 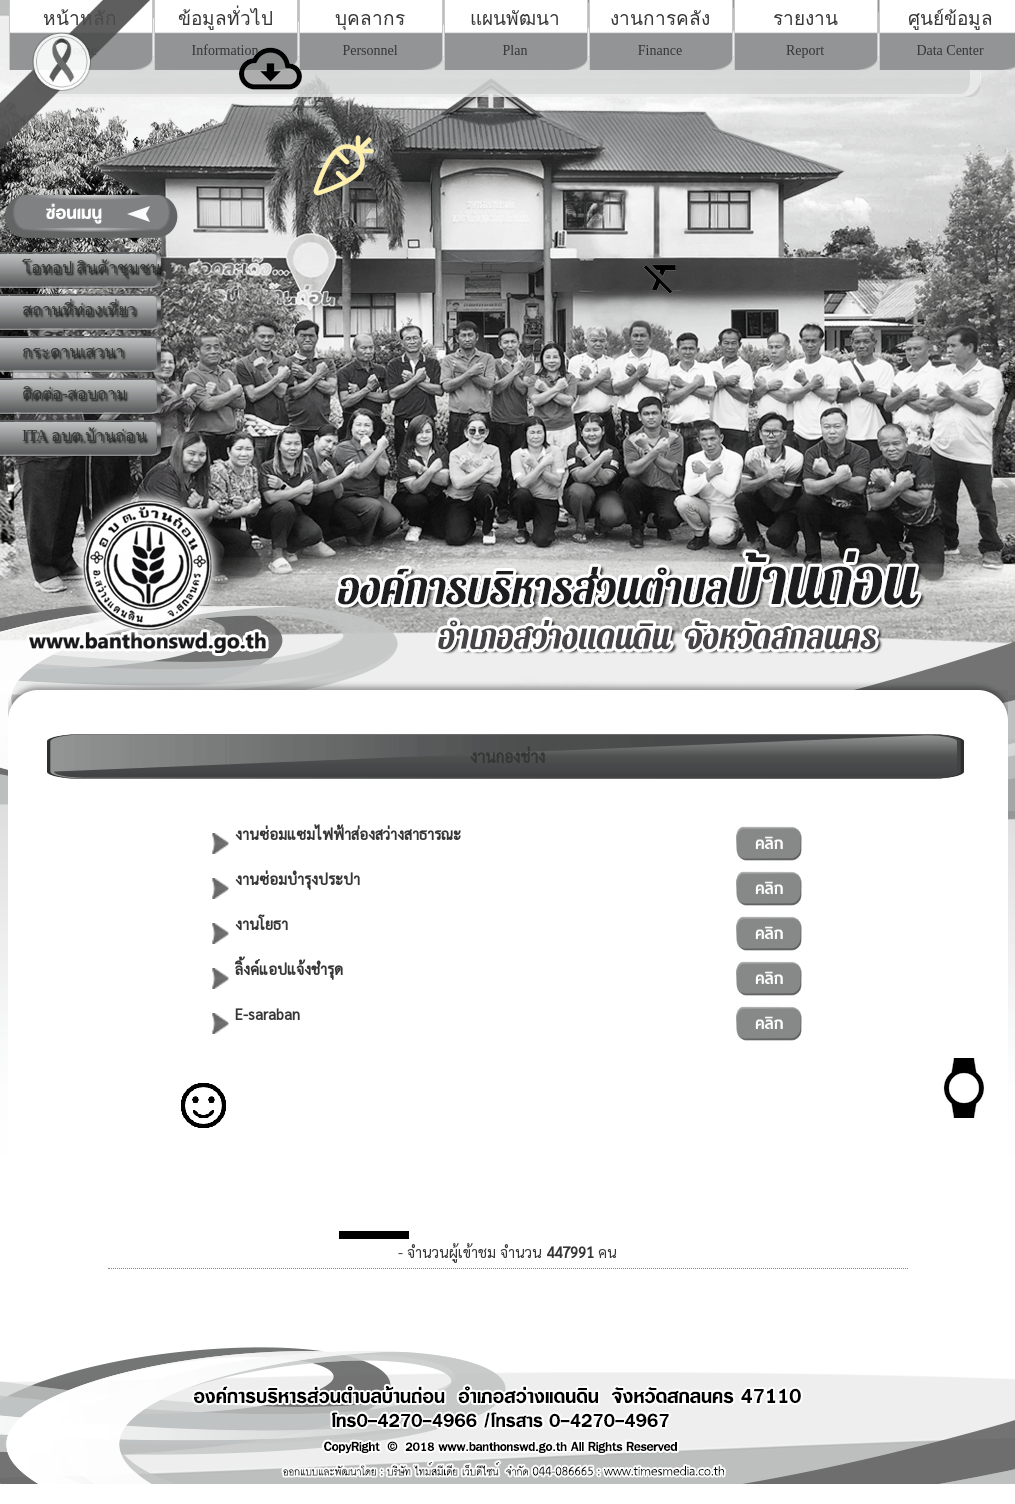 What do you see at coordinates (661, 277) in the screenshot?
I see `clear text formatting` at bounding box center [661, 277].